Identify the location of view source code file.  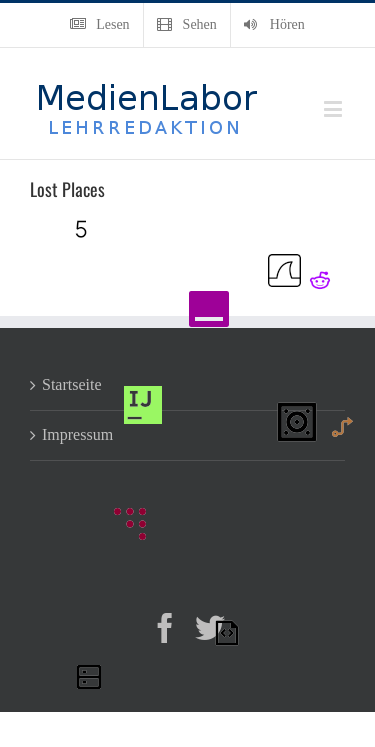
(227, 633).